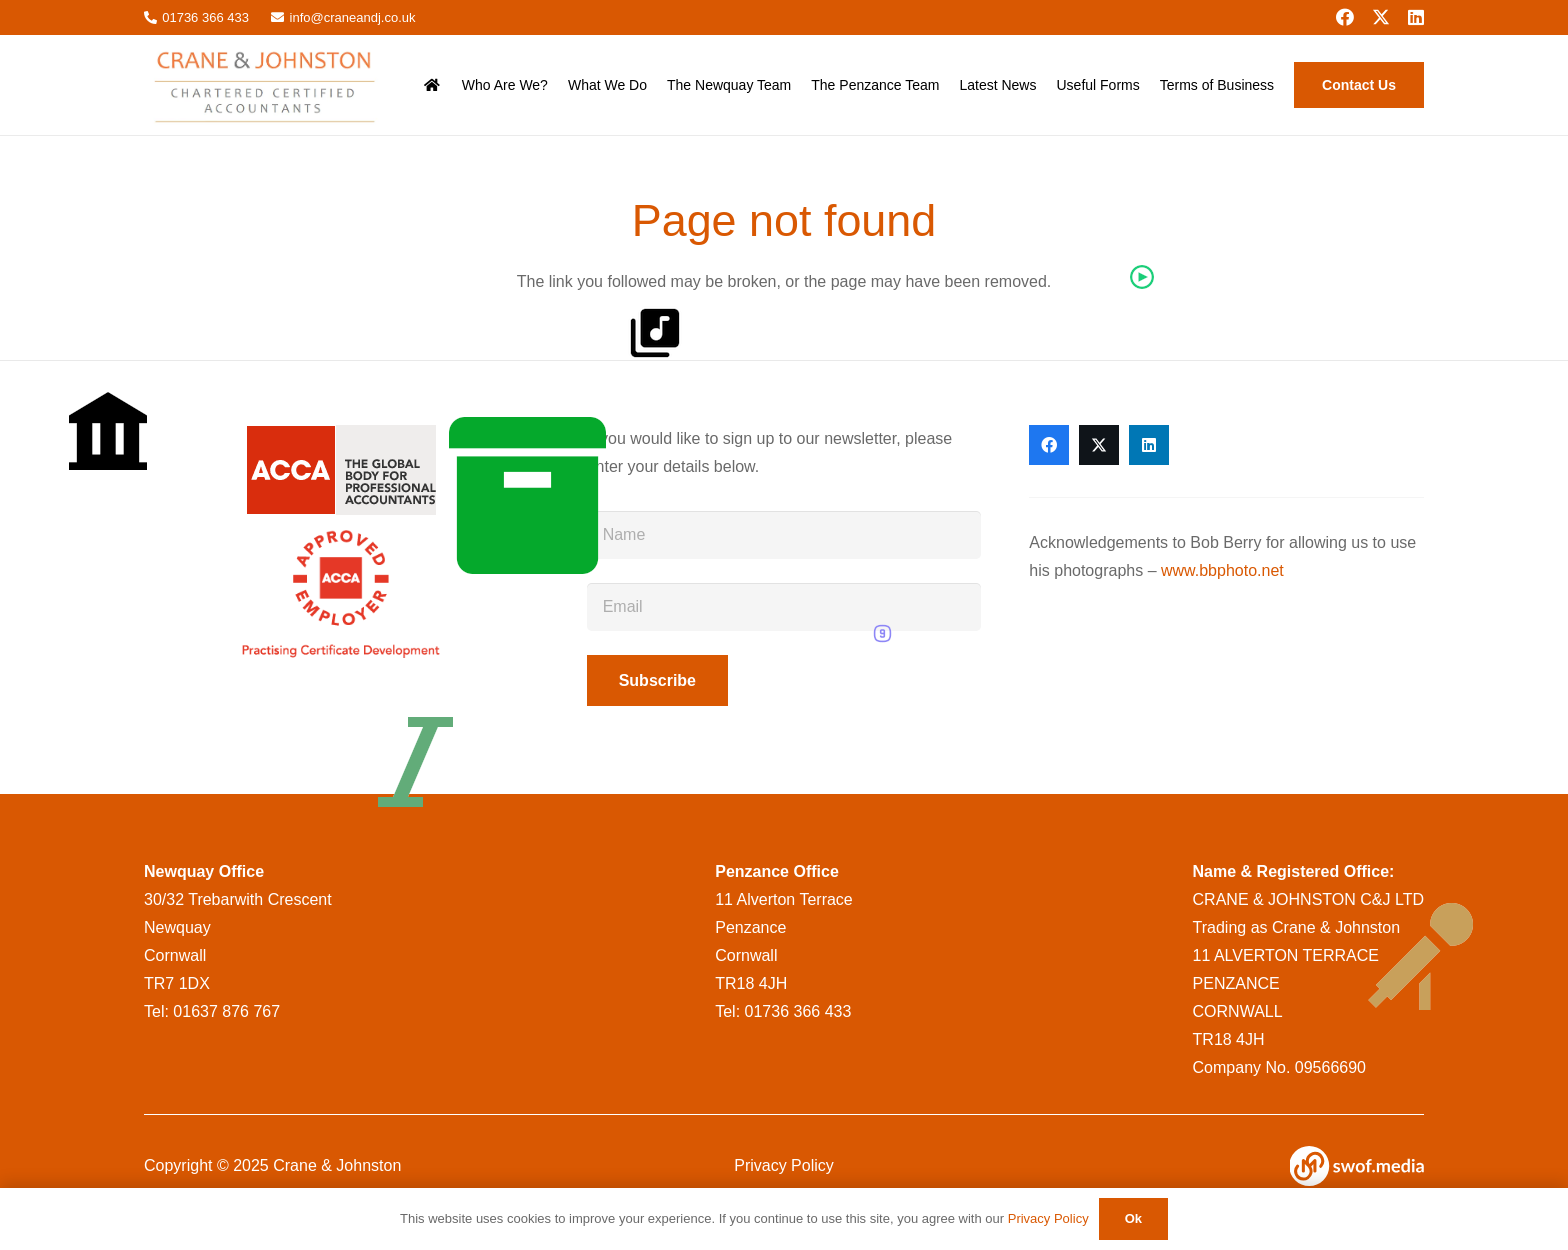 The width and height of the screenshot is (1568, 1250). I want to click on play media or video content, so click(1142, 277).